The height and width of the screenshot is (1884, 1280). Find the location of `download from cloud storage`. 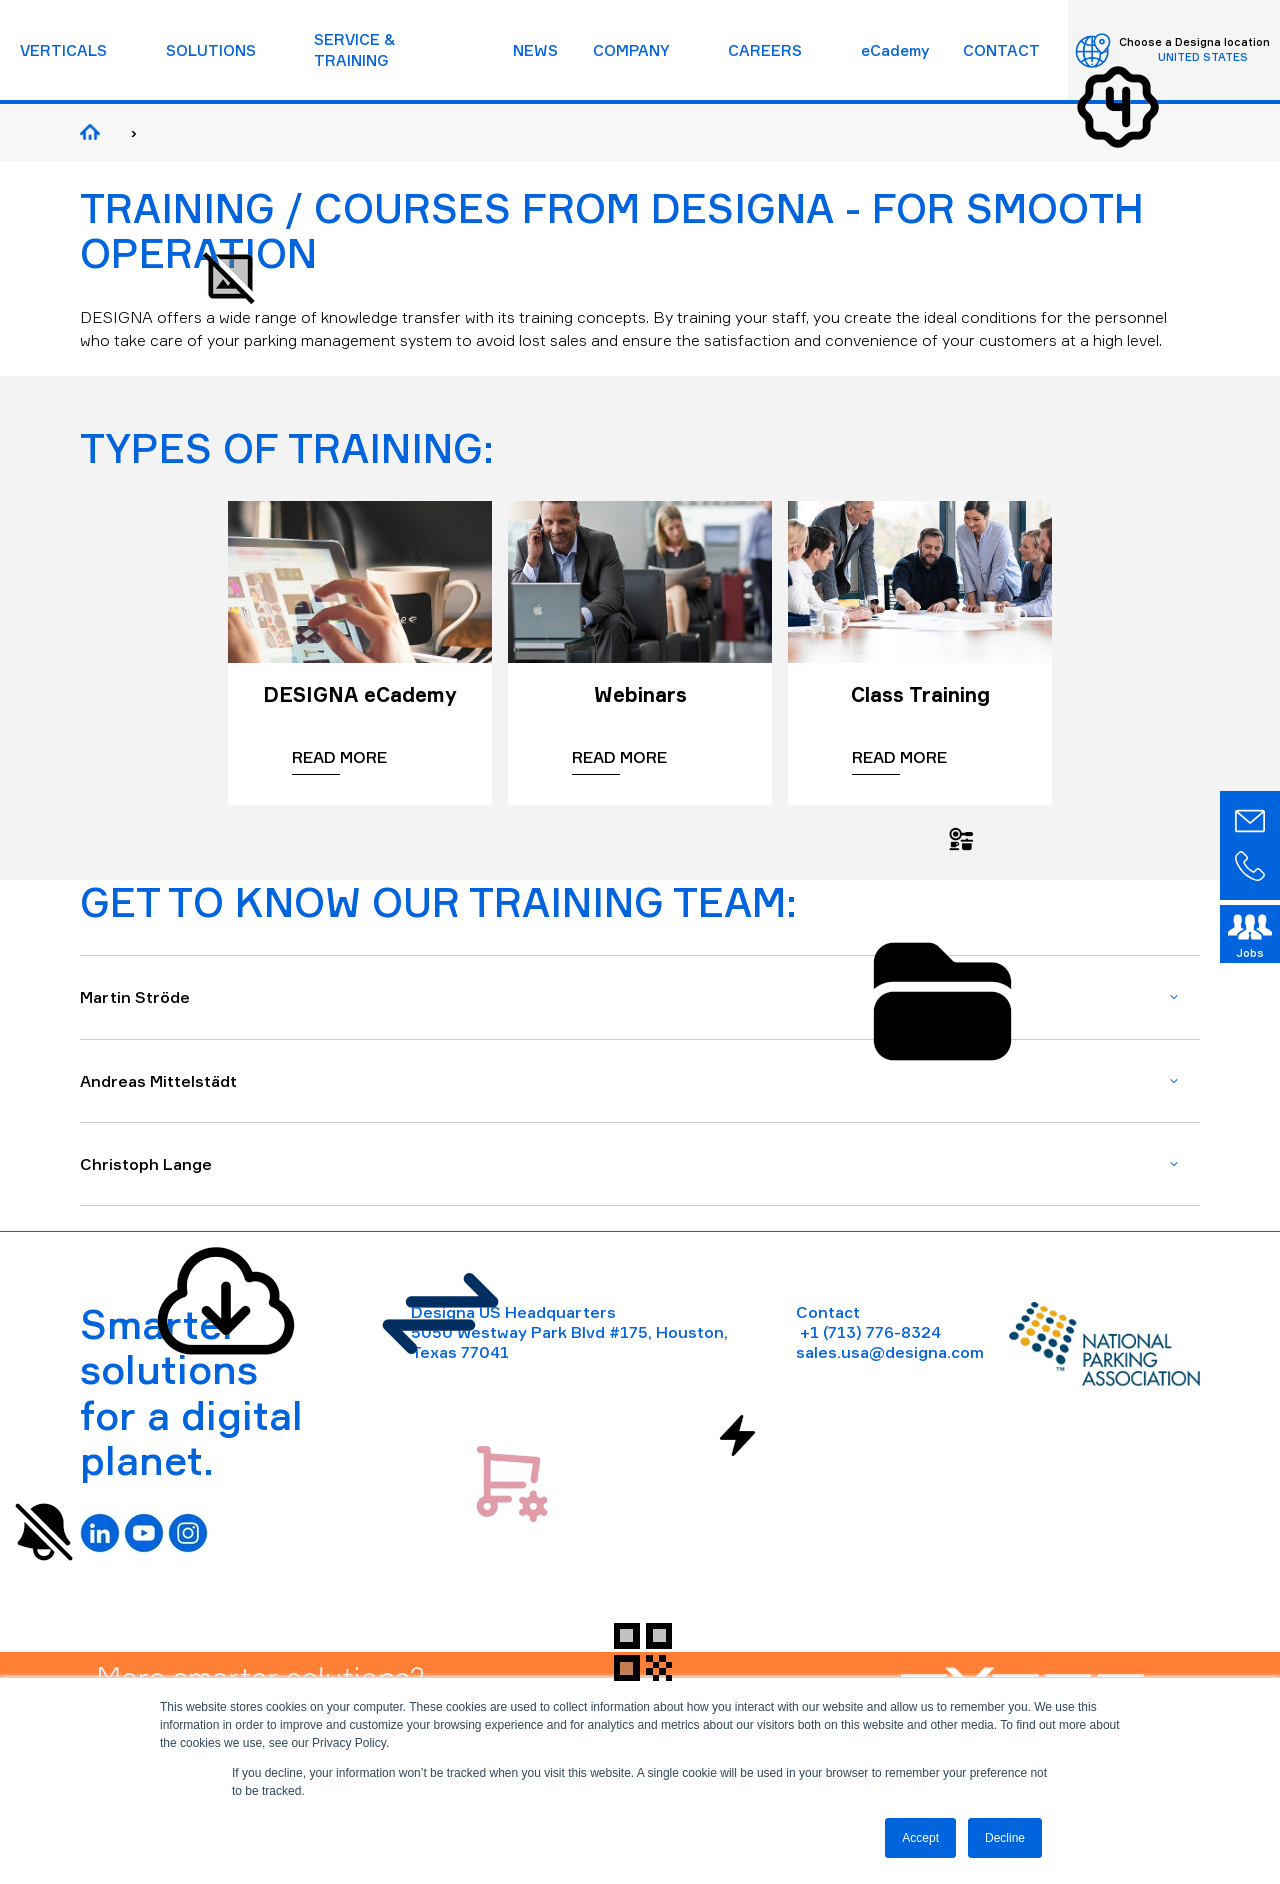

download from cloud storage is located at coordinates (226, 1301).